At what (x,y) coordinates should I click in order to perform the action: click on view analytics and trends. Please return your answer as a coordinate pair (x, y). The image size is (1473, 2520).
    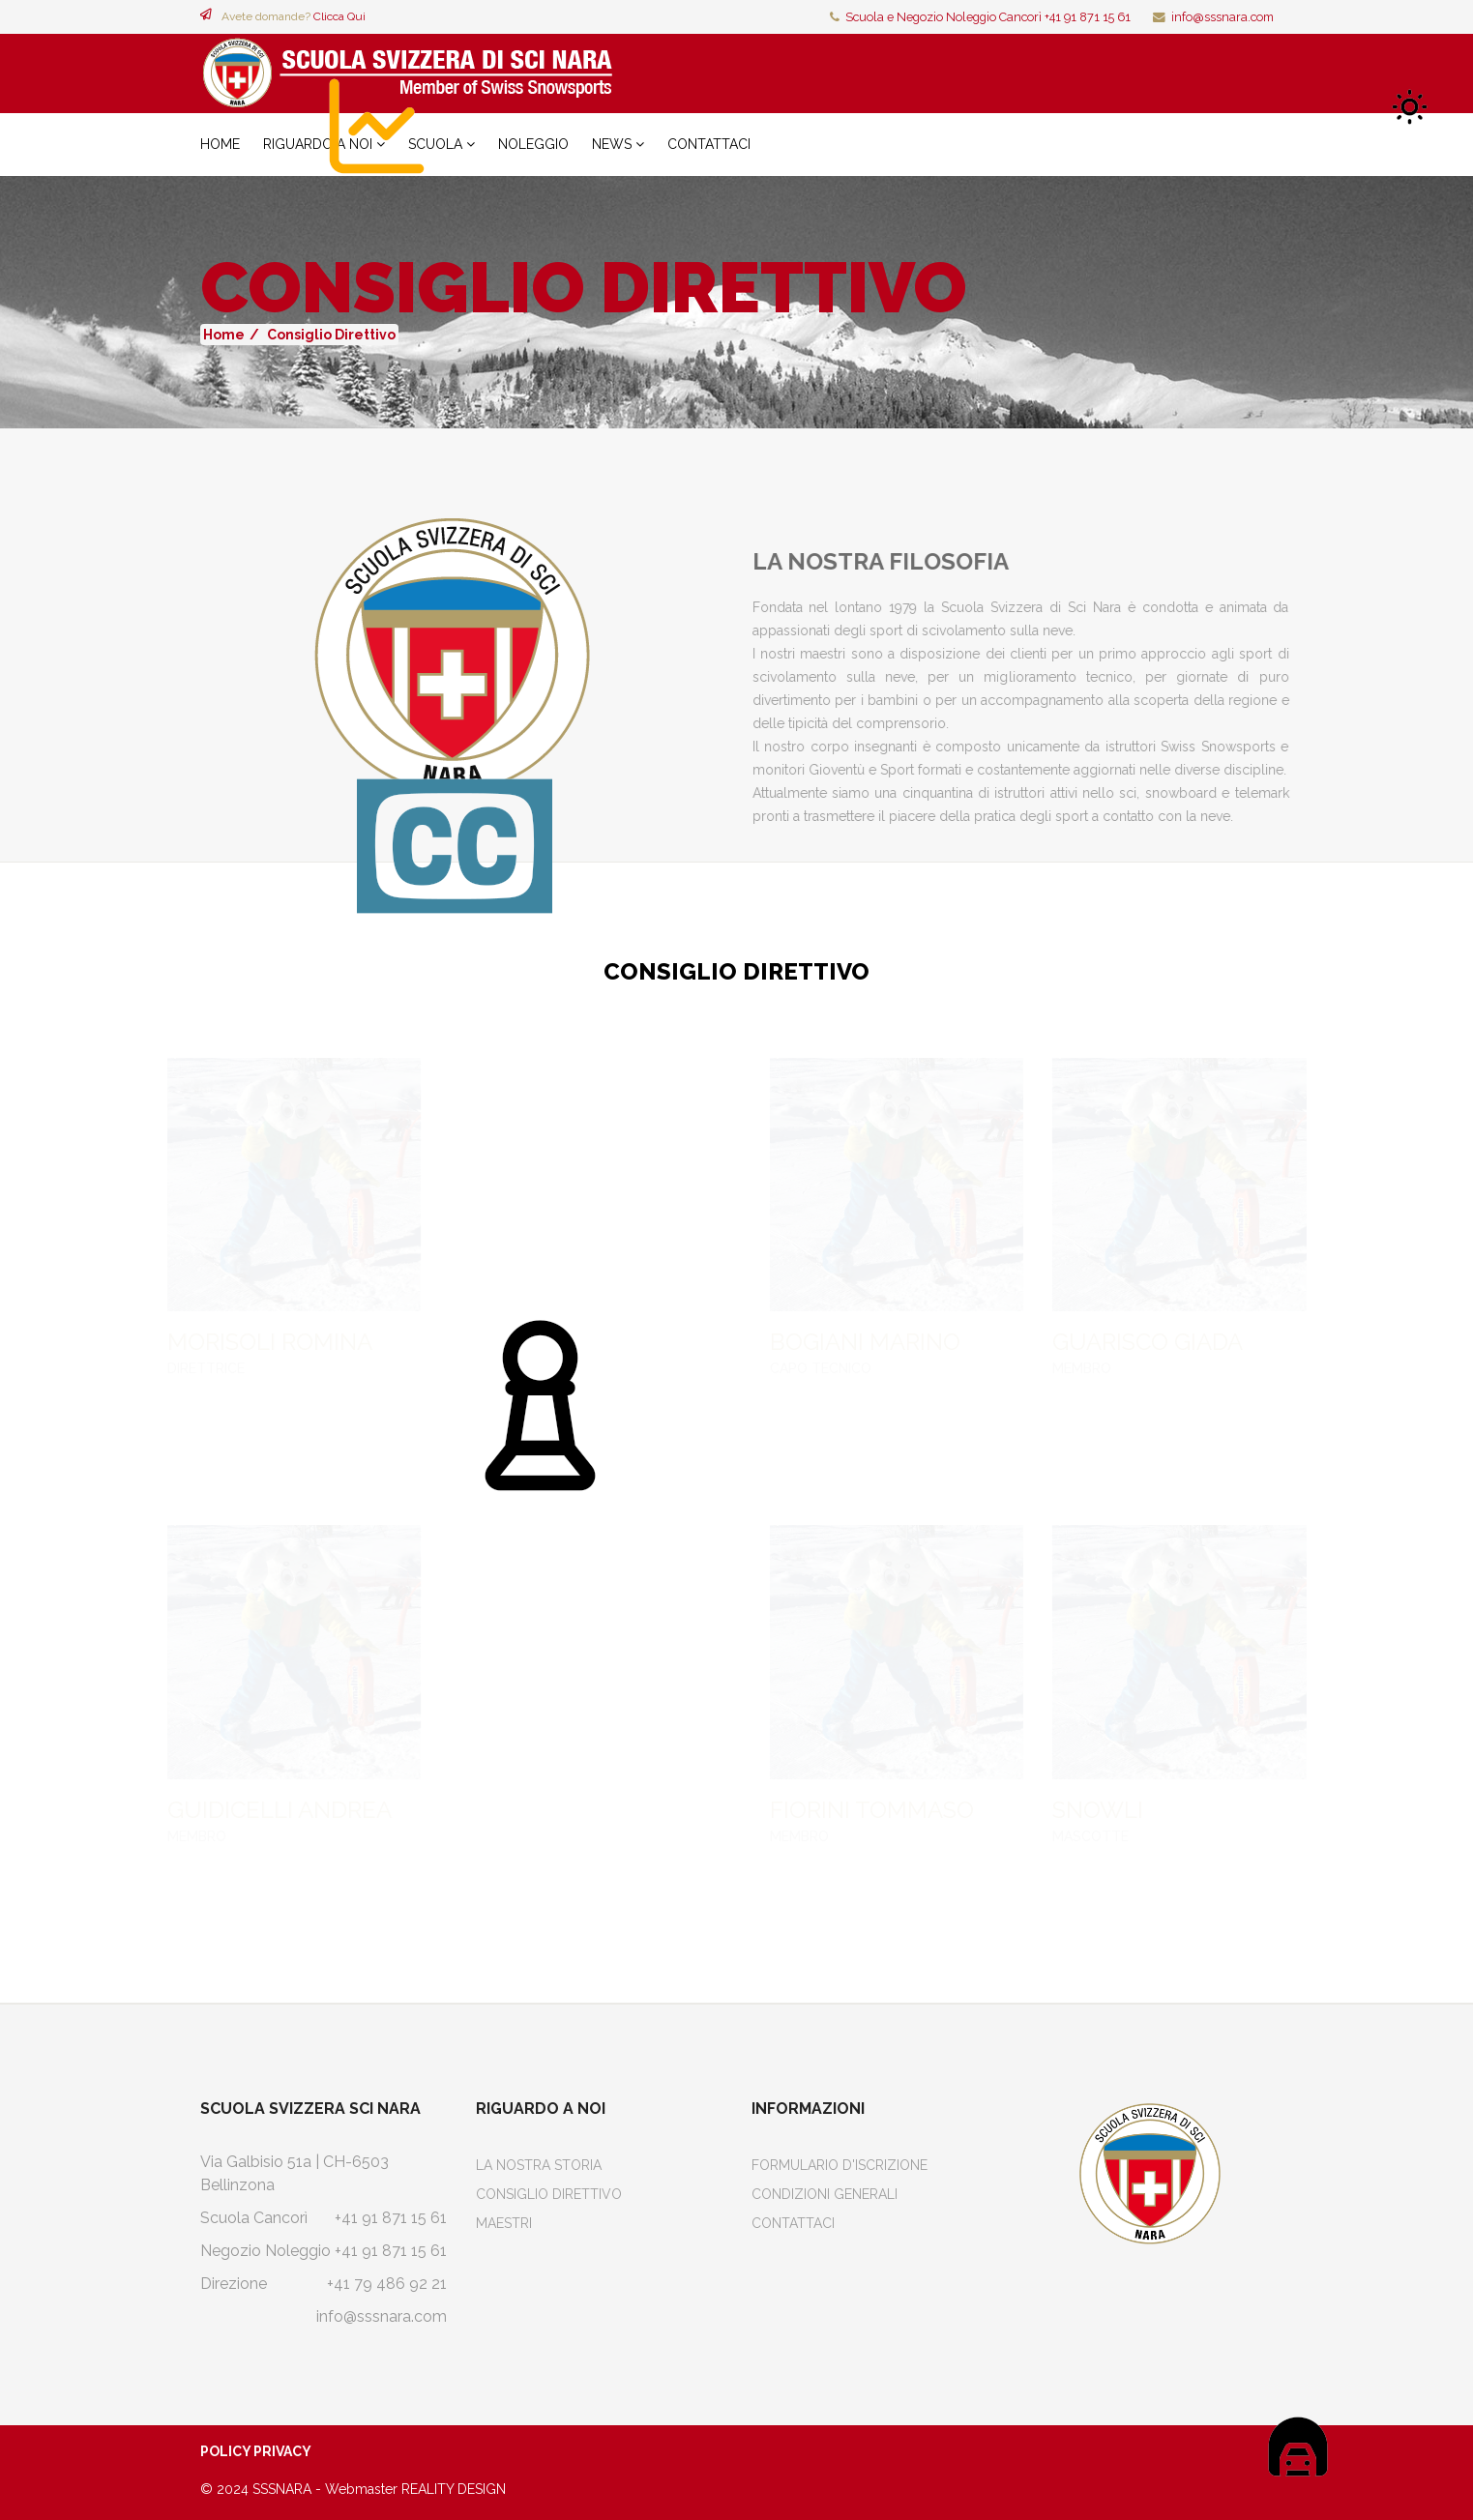
    Looking at the image, I should click on (376, 126).